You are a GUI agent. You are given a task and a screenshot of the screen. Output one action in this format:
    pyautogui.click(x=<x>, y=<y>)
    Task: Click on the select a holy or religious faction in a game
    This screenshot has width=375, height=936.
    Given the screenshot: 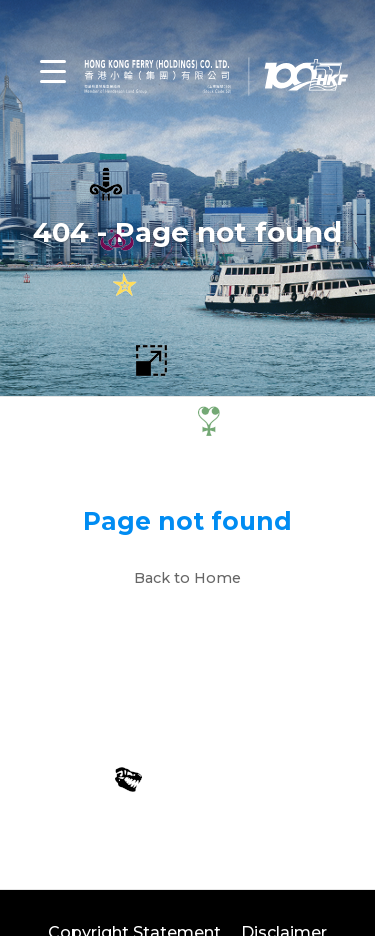 What is the action you would take?
    pyautogui.click(x=209, y=421)
    